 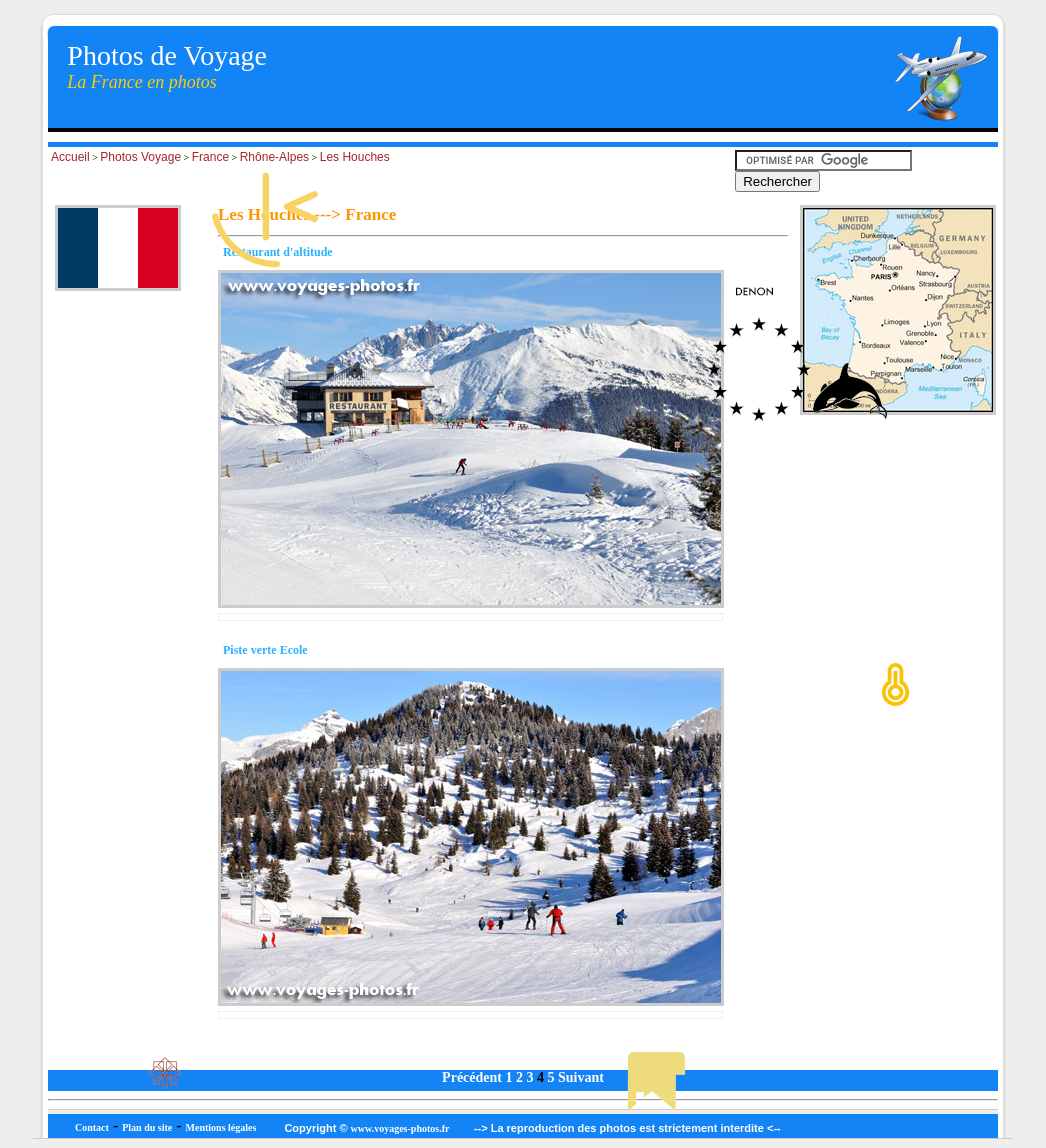 I want to click on CentOS Linux distribution logo, so click(x=165, y=1073).